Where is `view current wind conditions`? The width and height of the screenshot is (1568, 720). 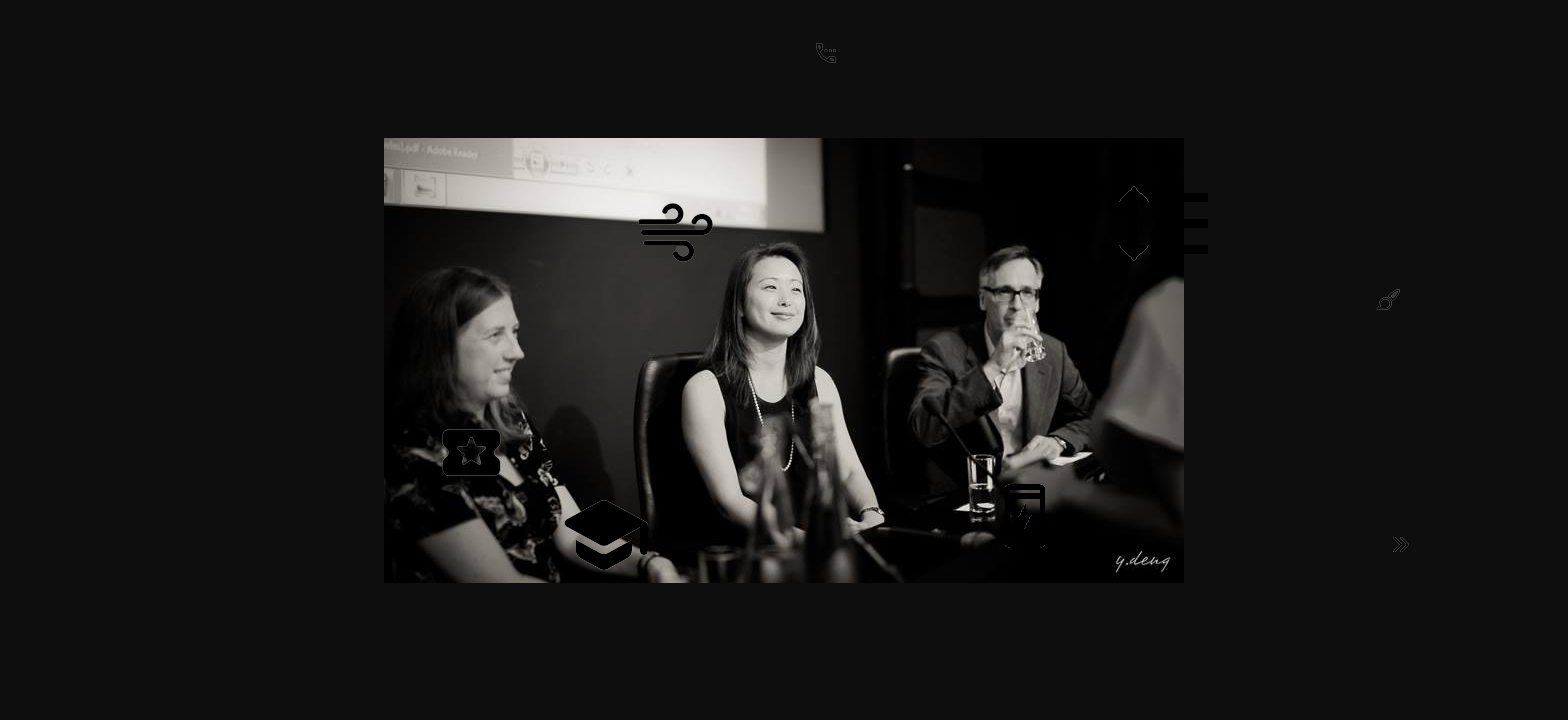
view current wind conditions is located at coordinates (675, 232).